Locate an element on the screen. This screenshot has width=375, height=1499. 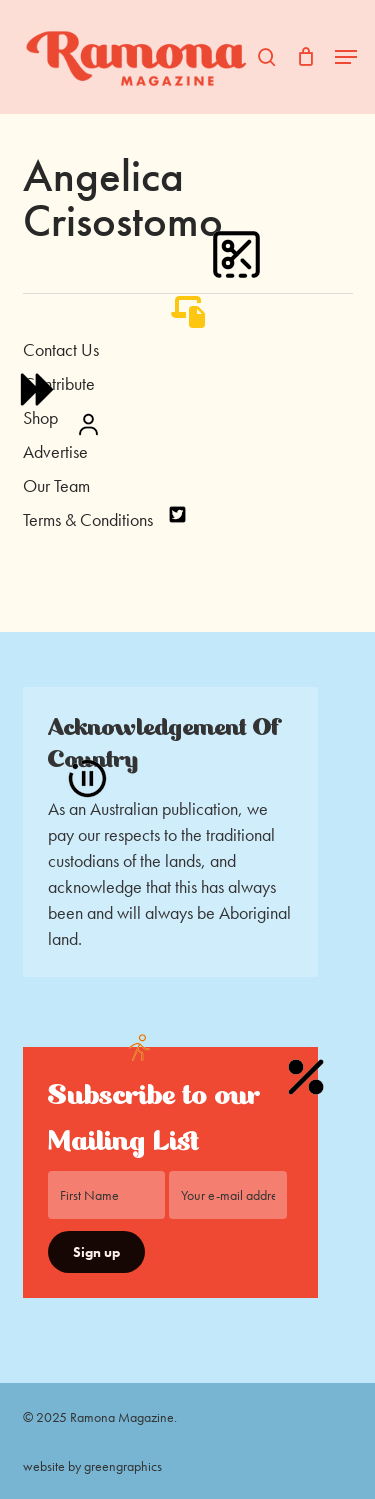
pedestrian or walking directions mode is located at coordinates (139, 1047).